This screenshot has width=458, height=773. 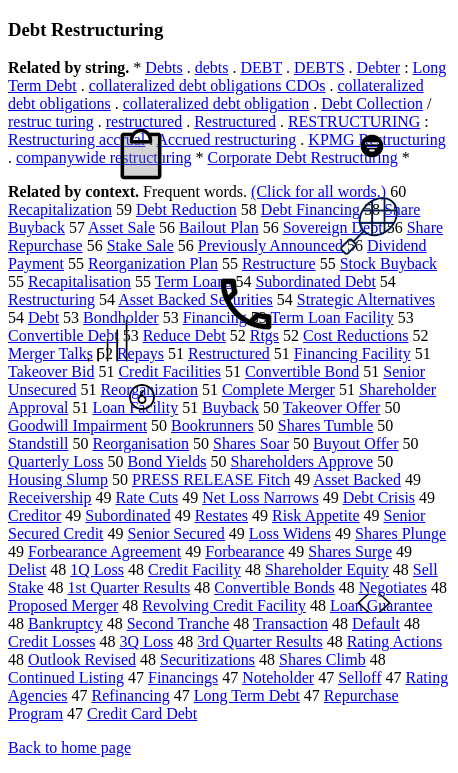 What do you see at coordinates (372, 146) in the screenshot?
I see `filter or sort content` at bounding box center [372, 146].